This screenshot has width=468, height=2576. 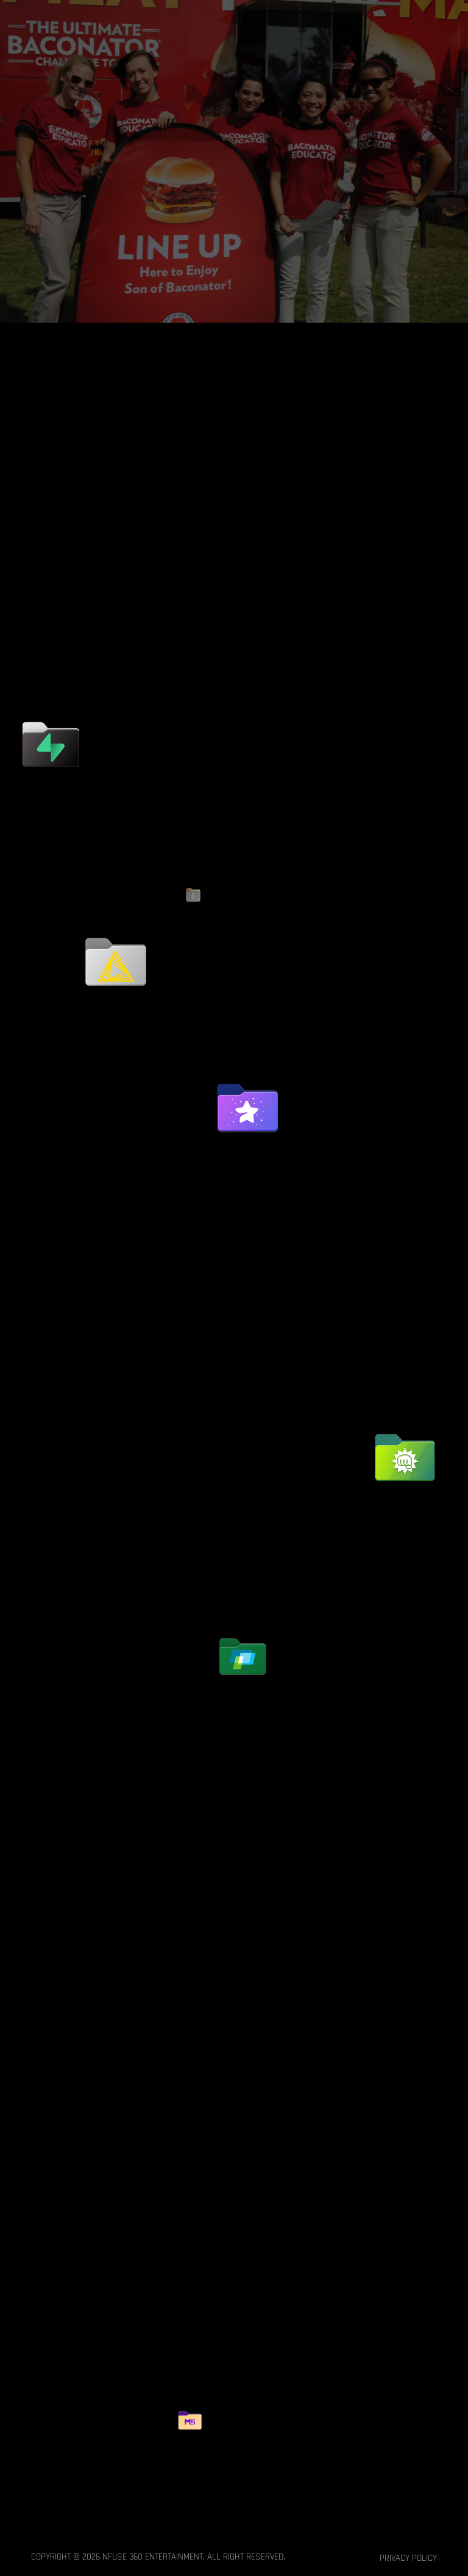 What do you see at coordinates (247, 1109) in the screenshot?
I see `open telegram premium files folder` at bounding box center [247, 1109].